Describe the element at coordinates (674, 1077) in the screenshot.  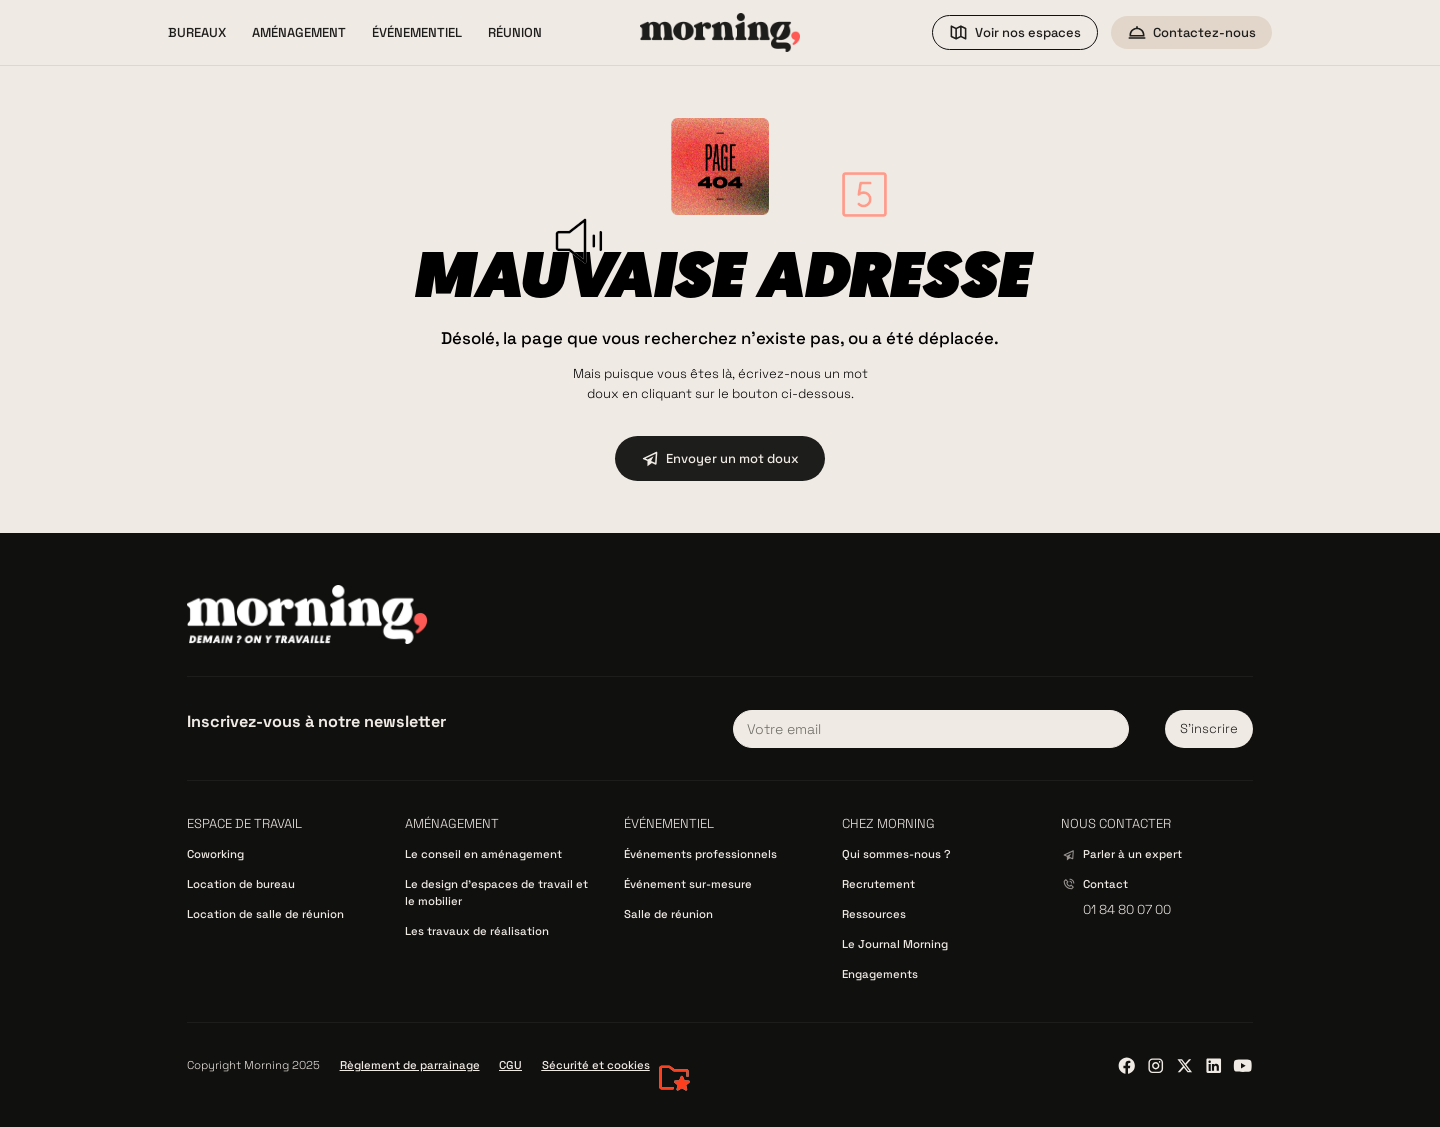
I see `access your starred or favorite files` at that location.